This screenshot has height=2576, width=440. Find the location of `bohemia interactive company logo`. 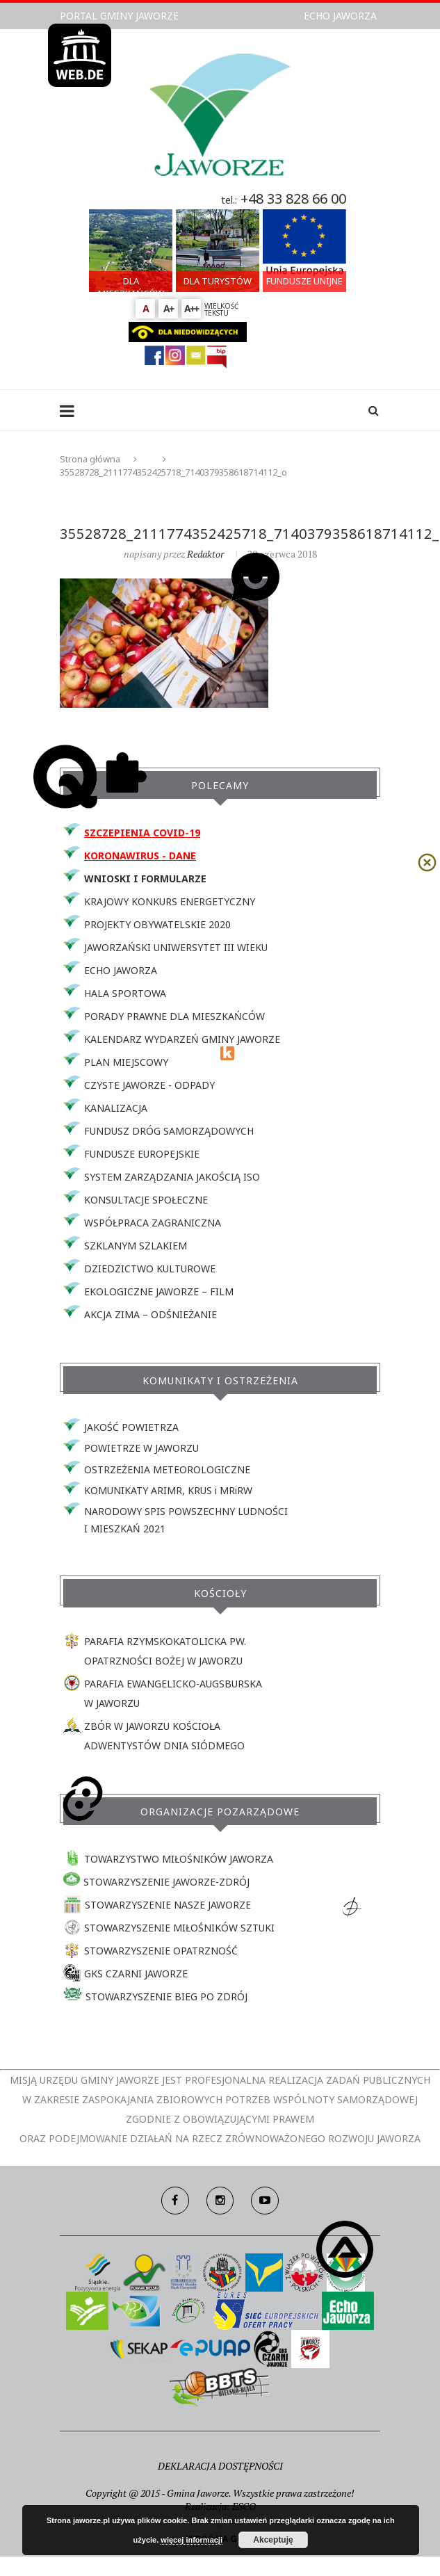

bohemia interactive company logo is located at coordinates (352, 1907).